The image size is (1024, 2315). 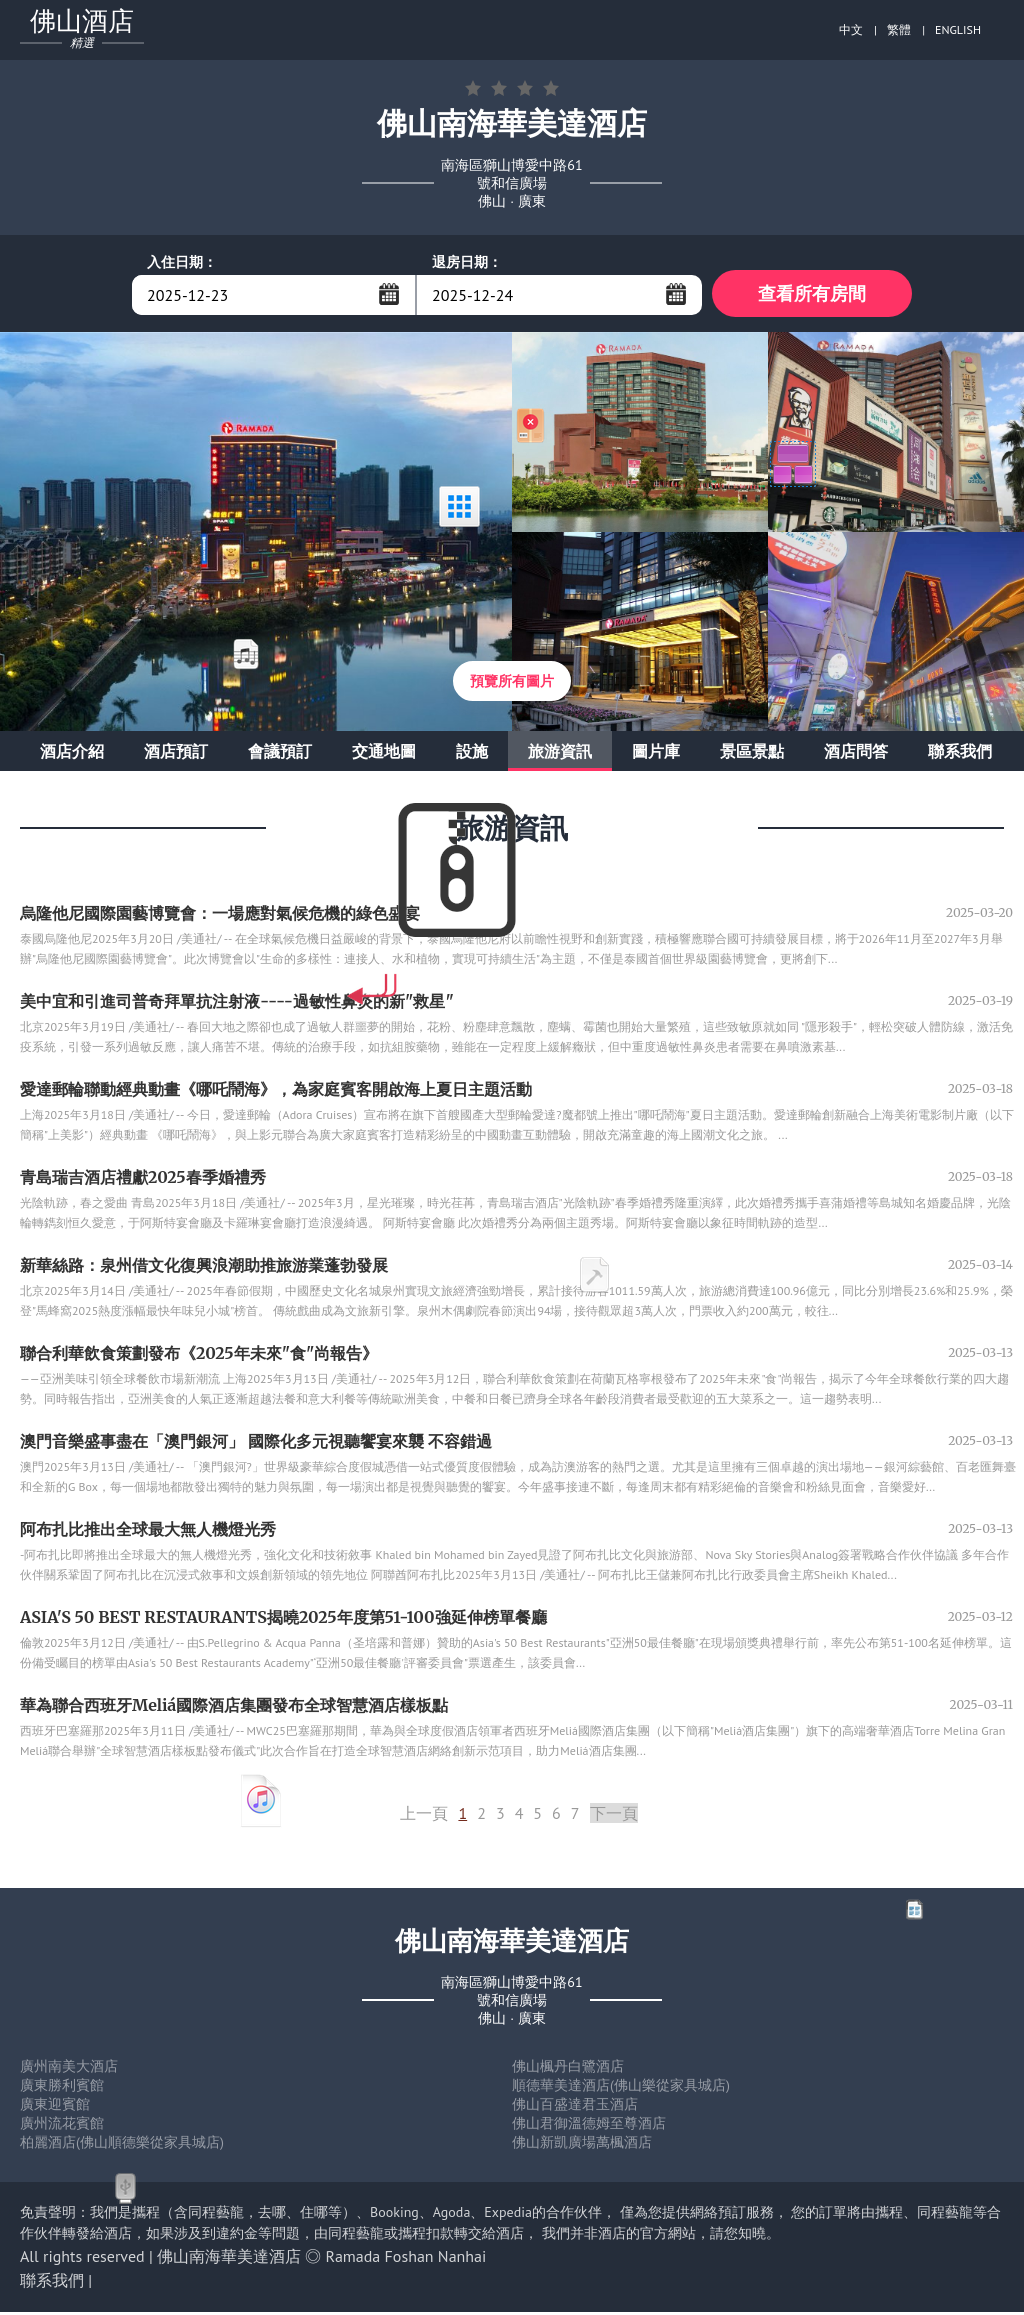 What do you see at coordinates (793, 464) in the screenshot?
I see `select all items in the current view` at bounding box center [793, 464].